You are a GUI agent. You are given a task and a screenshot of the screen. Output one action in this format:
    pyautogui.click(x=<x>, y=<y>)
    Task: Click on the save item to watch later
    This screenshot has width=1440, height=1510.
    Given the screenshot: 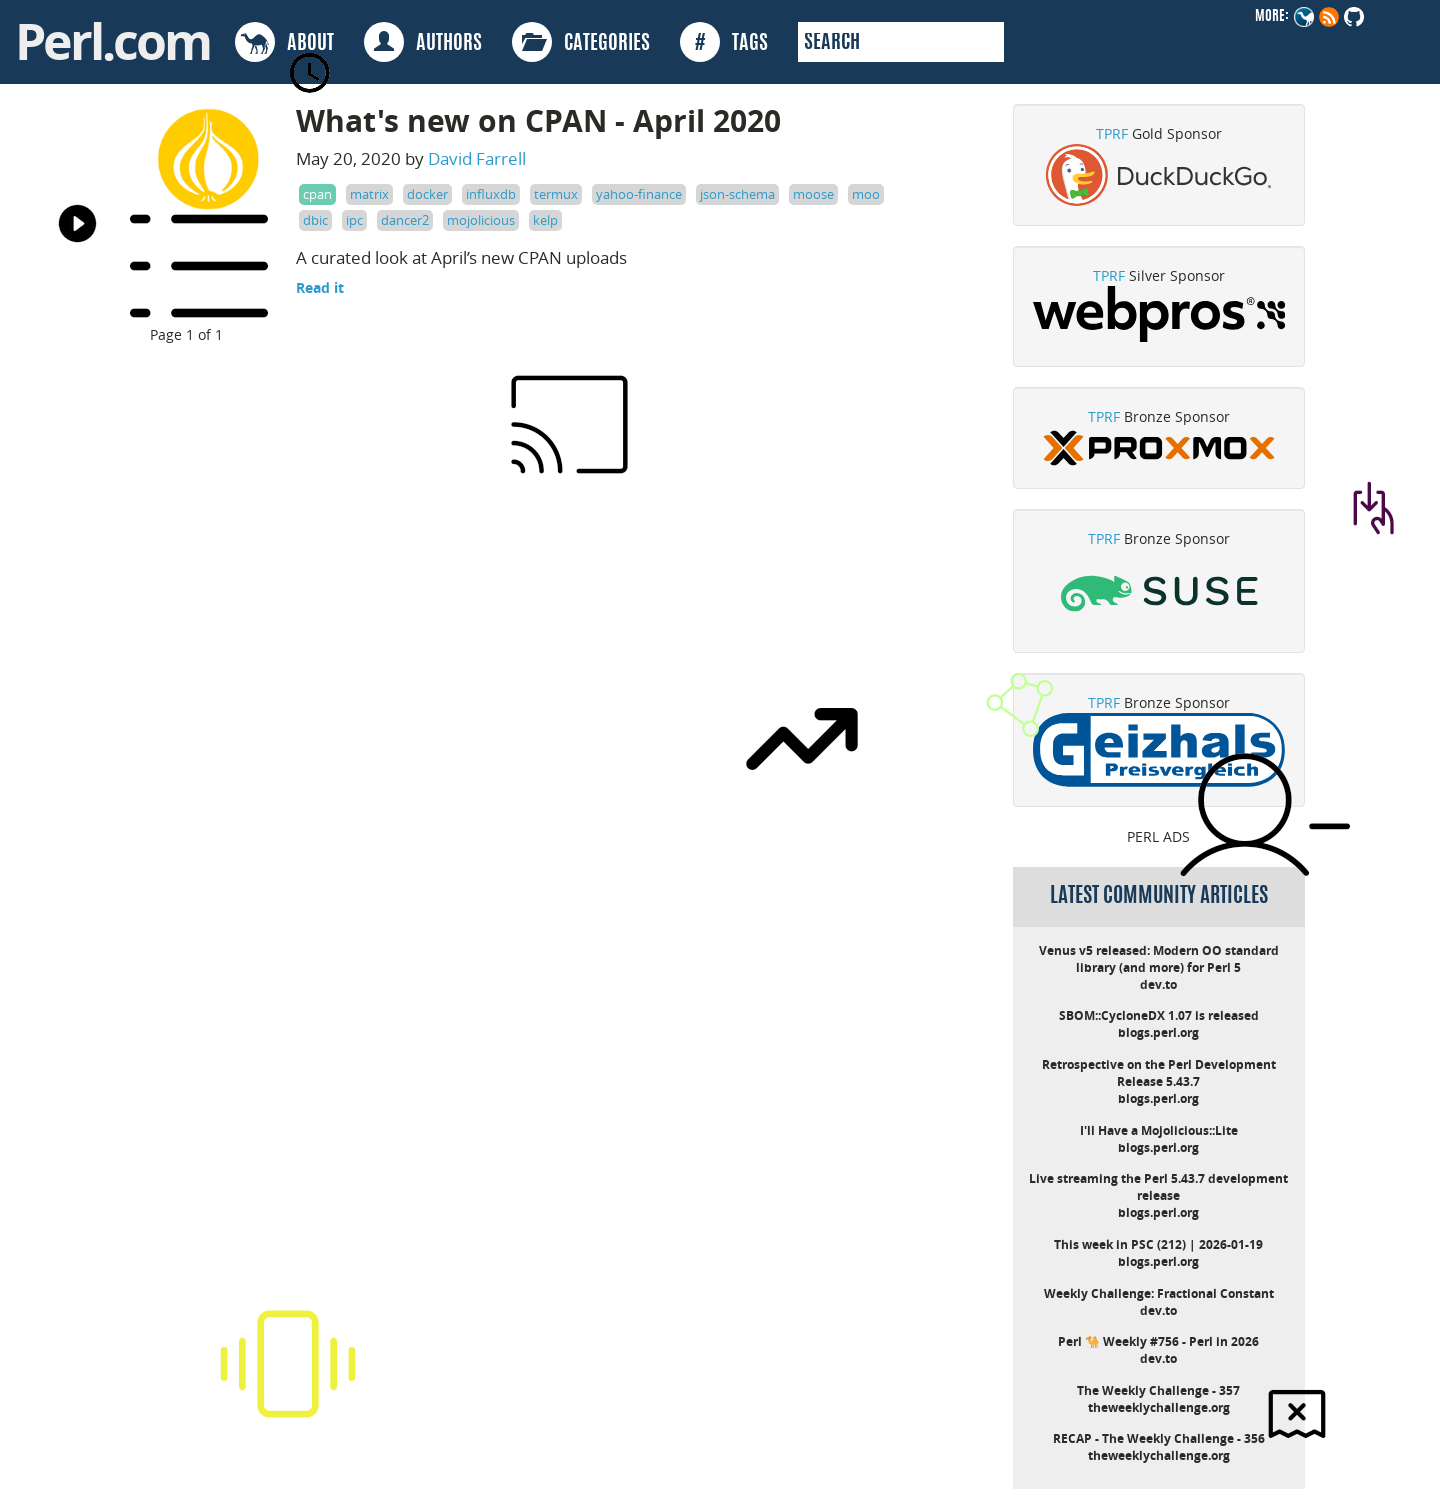 What is the action you would take?
    pyautogui.click(x=310, y=73)
    